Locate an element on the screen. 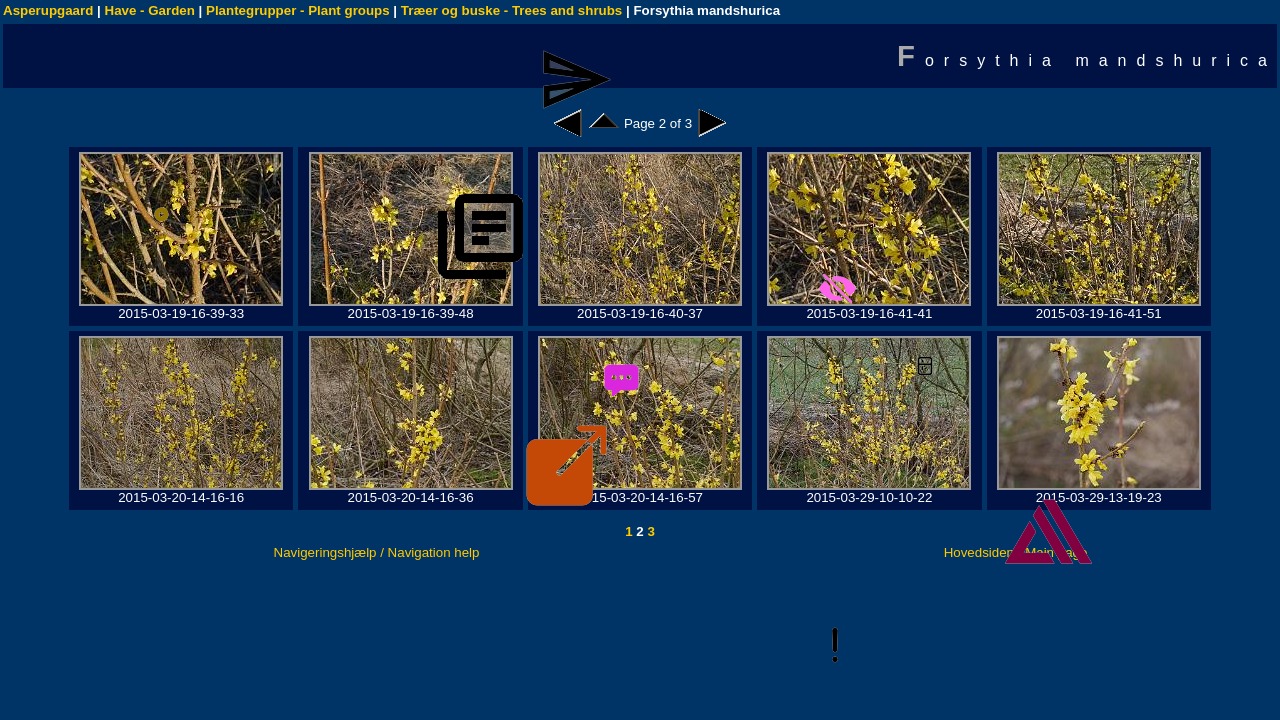 The image size is (1280, 720). access your library or reading list is located at coordinates (480, 236).